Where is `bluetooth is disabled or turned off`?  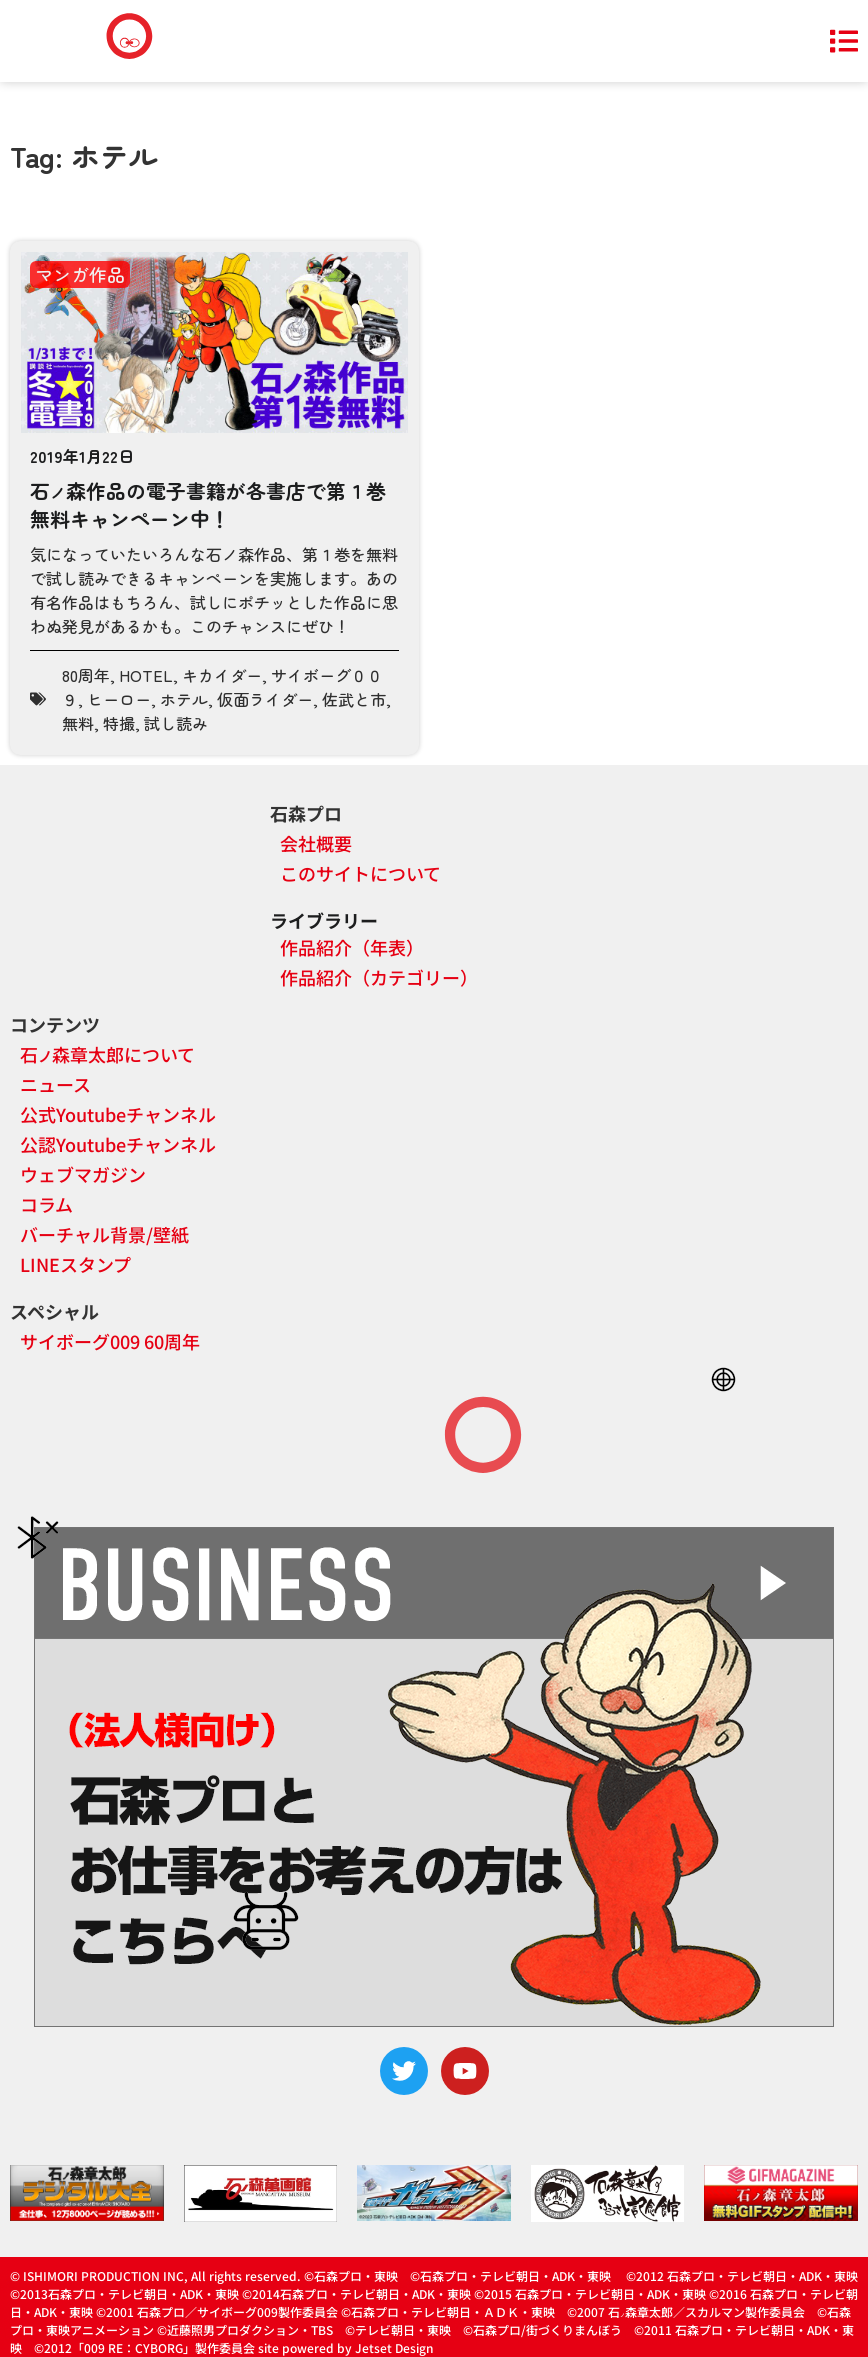
bluetooth is disabled or turned off is located at coordinates (35, 1537).